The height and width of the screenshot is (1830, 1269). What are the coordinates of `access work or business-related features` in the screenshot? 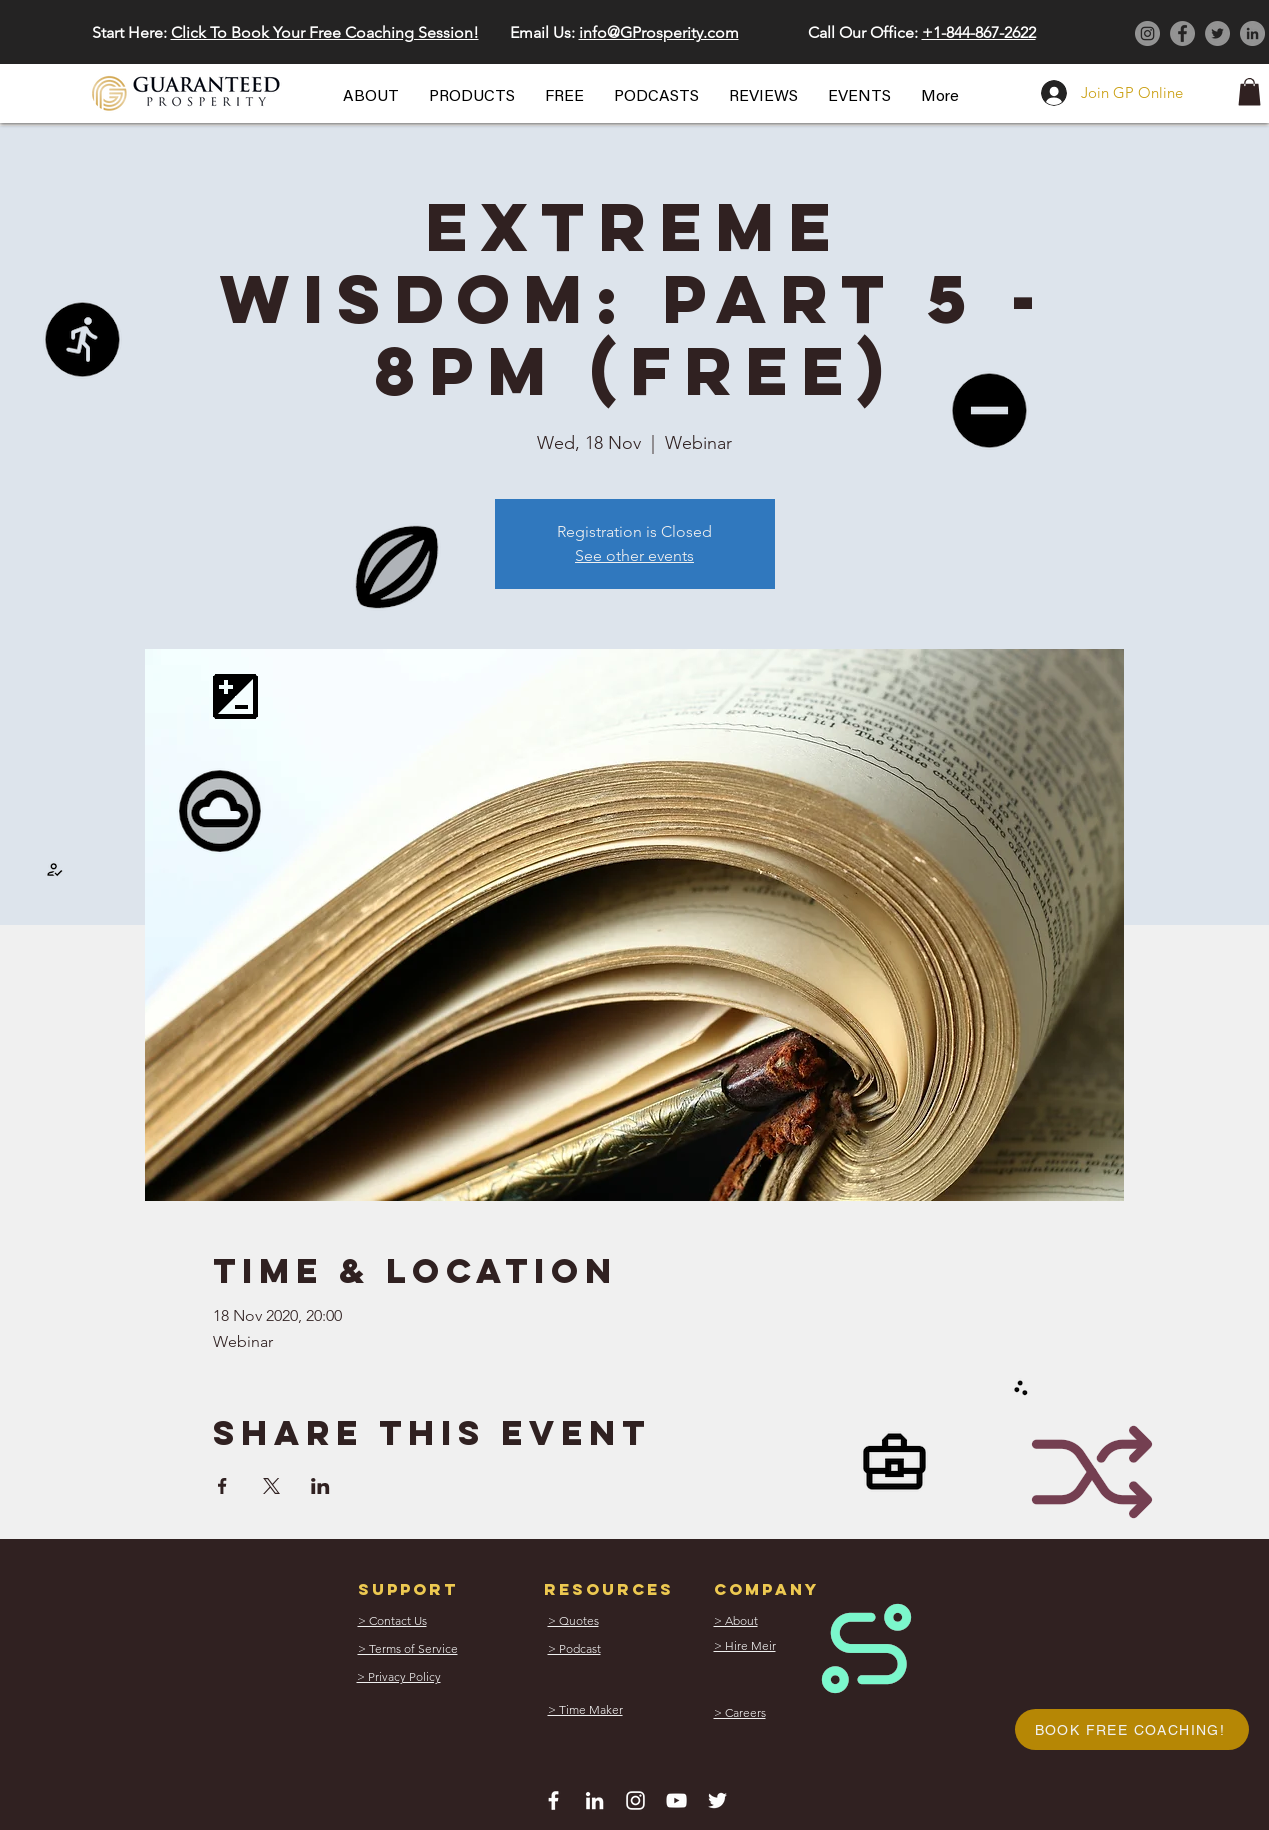 It's located at (894, 1461).